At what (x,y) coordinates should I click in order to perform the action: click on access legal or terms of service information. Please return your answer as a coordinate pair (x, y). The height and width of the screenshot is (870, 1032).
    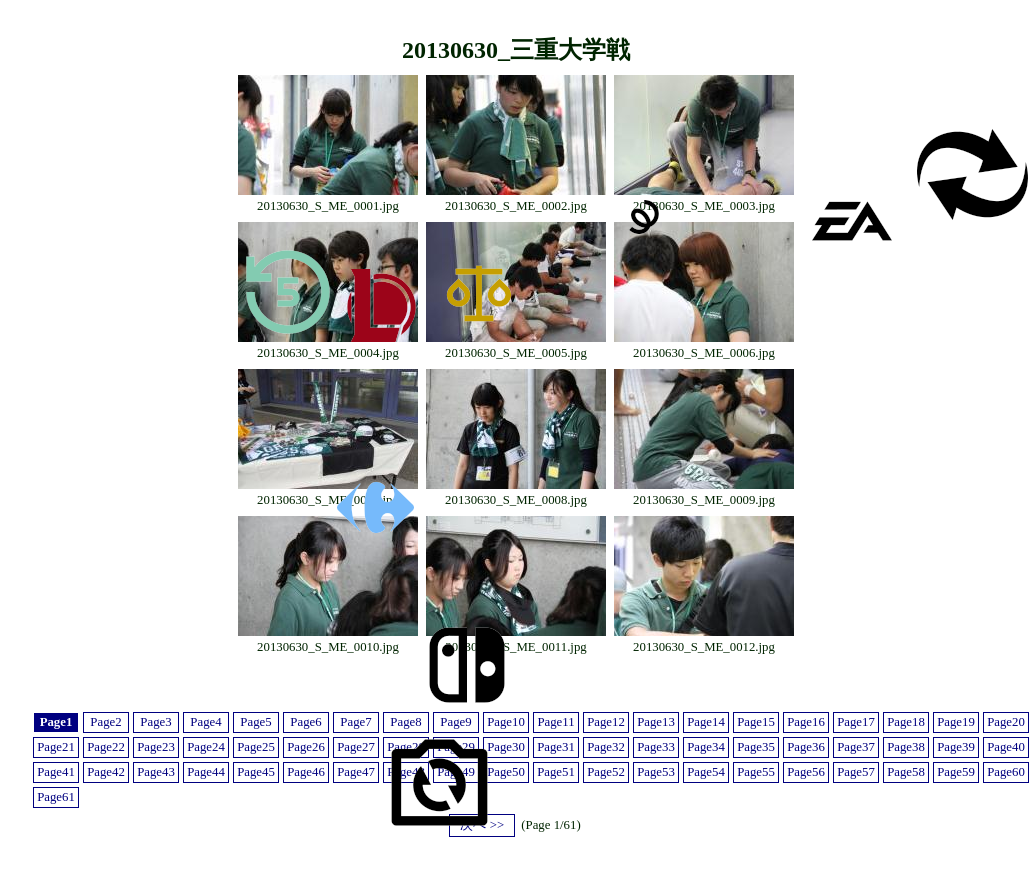
    Looking at the image, I should click on (479, 295).